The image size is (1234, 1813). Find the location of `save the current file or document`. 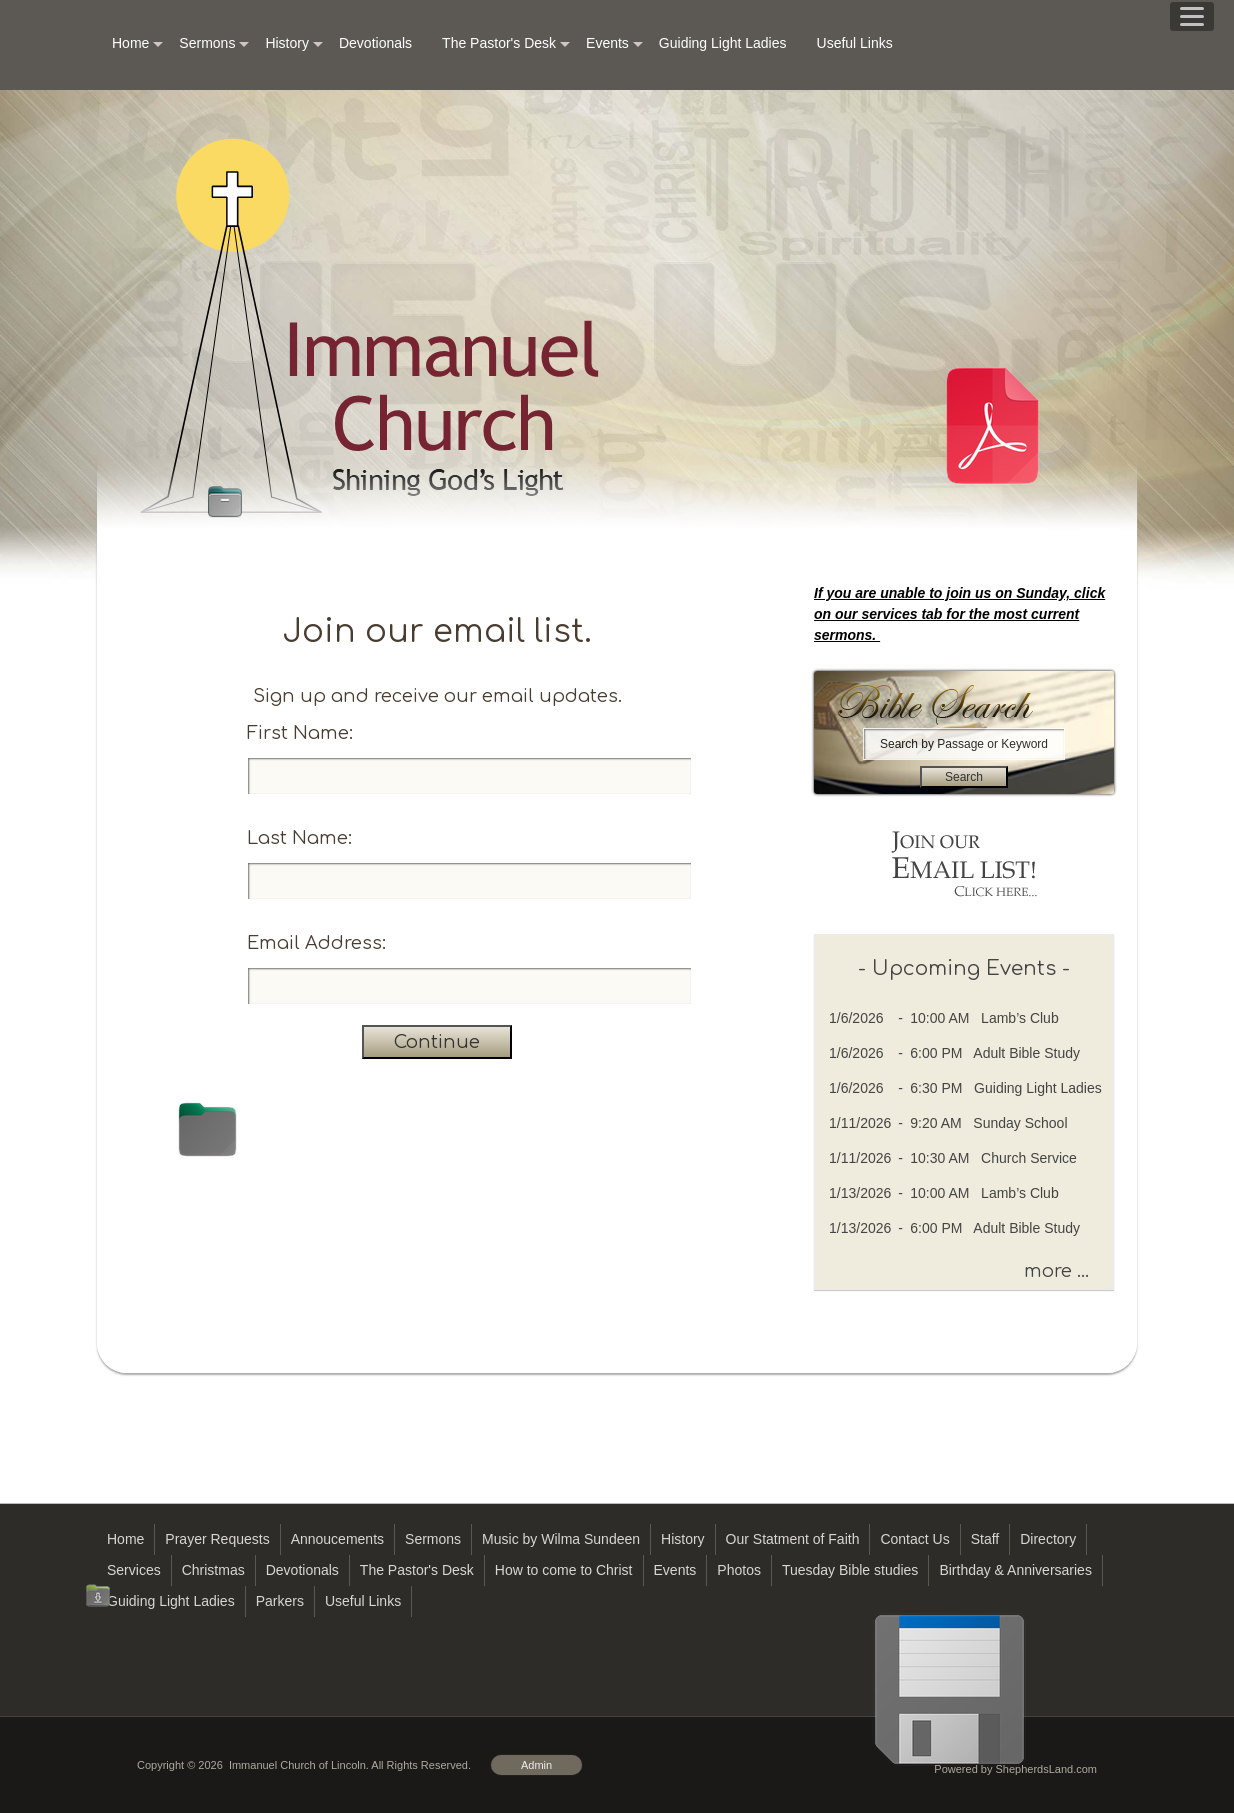

save the current file or document is located at coordinates (949, 1689).